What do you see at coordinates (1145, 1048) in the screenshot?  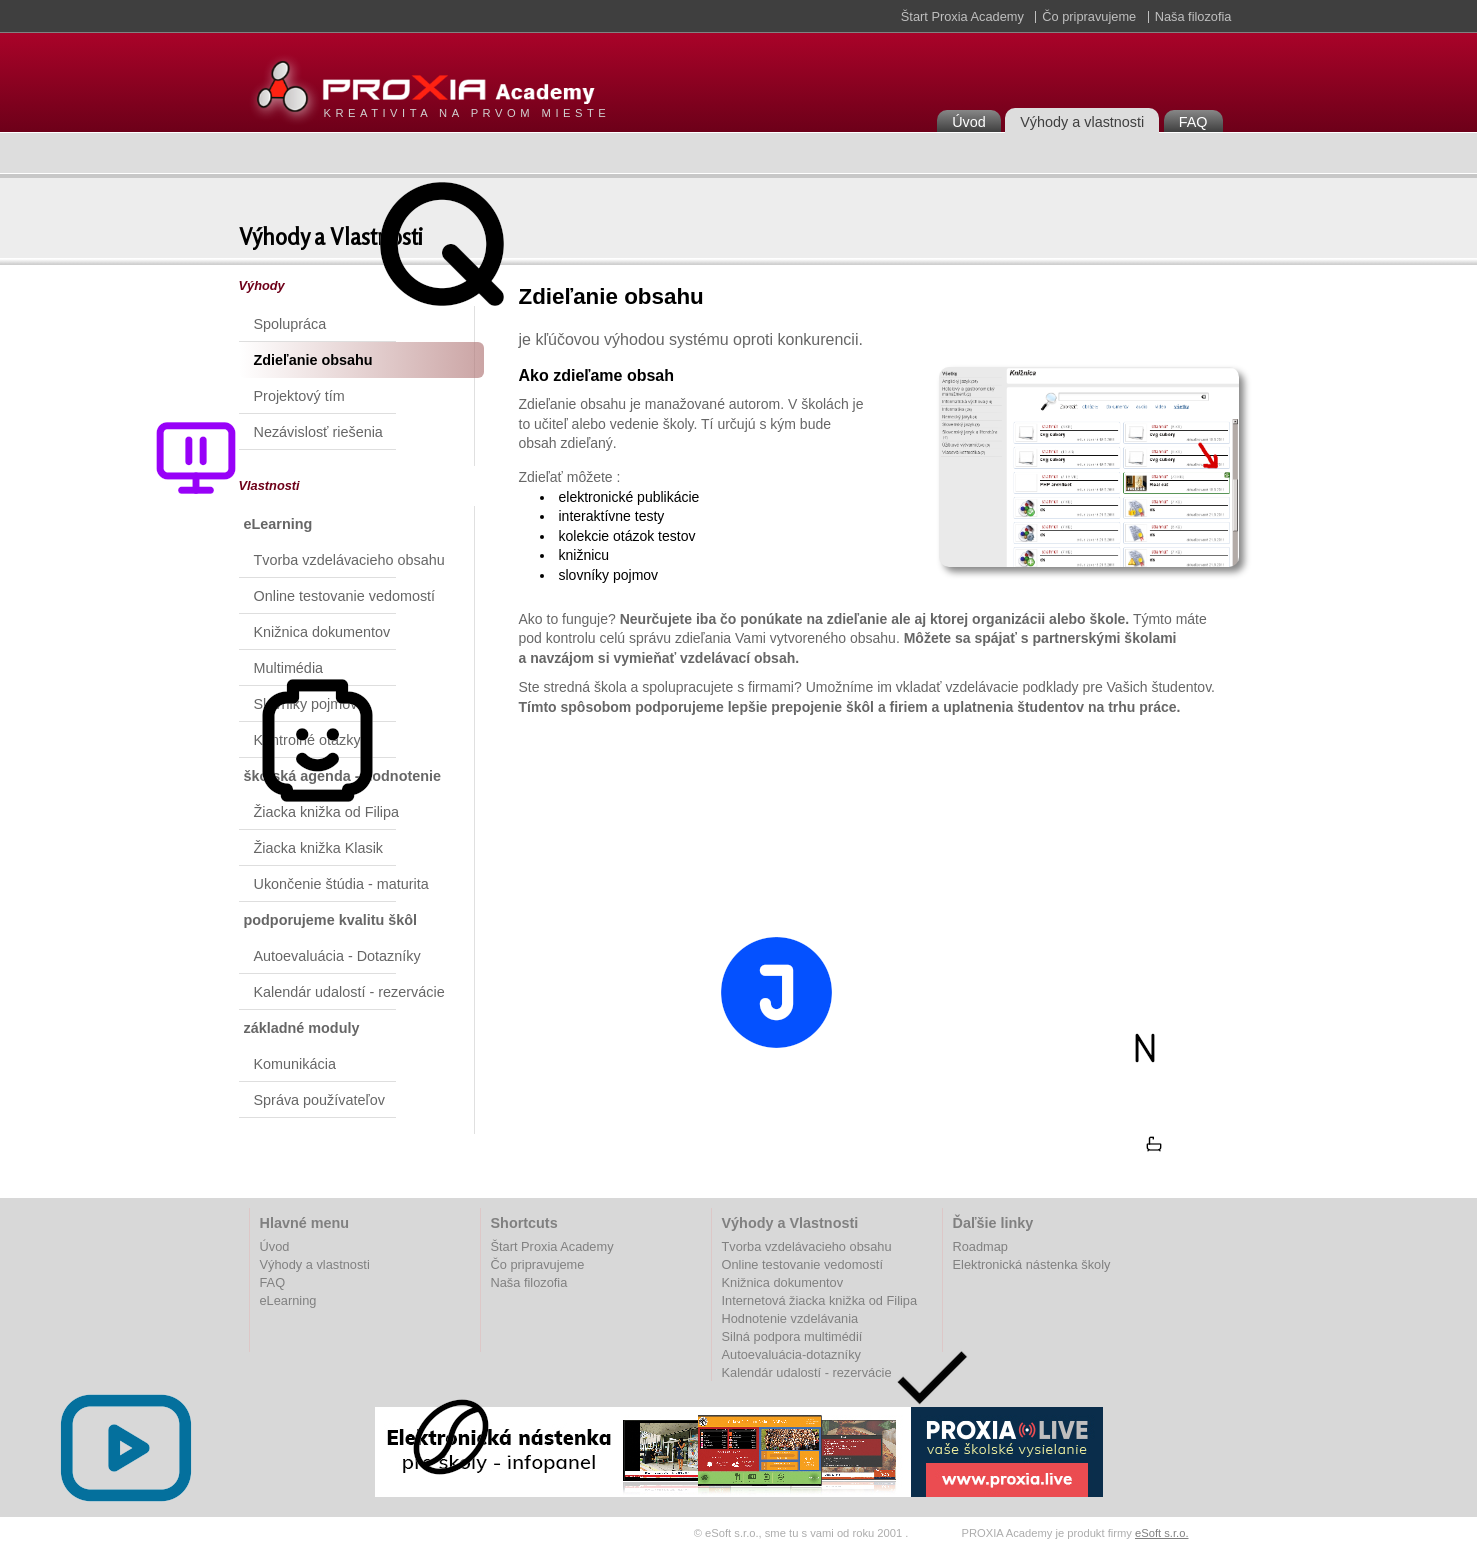 I see `indicates an item or option starting with the letter N` at bounding box center [1145, 1048].